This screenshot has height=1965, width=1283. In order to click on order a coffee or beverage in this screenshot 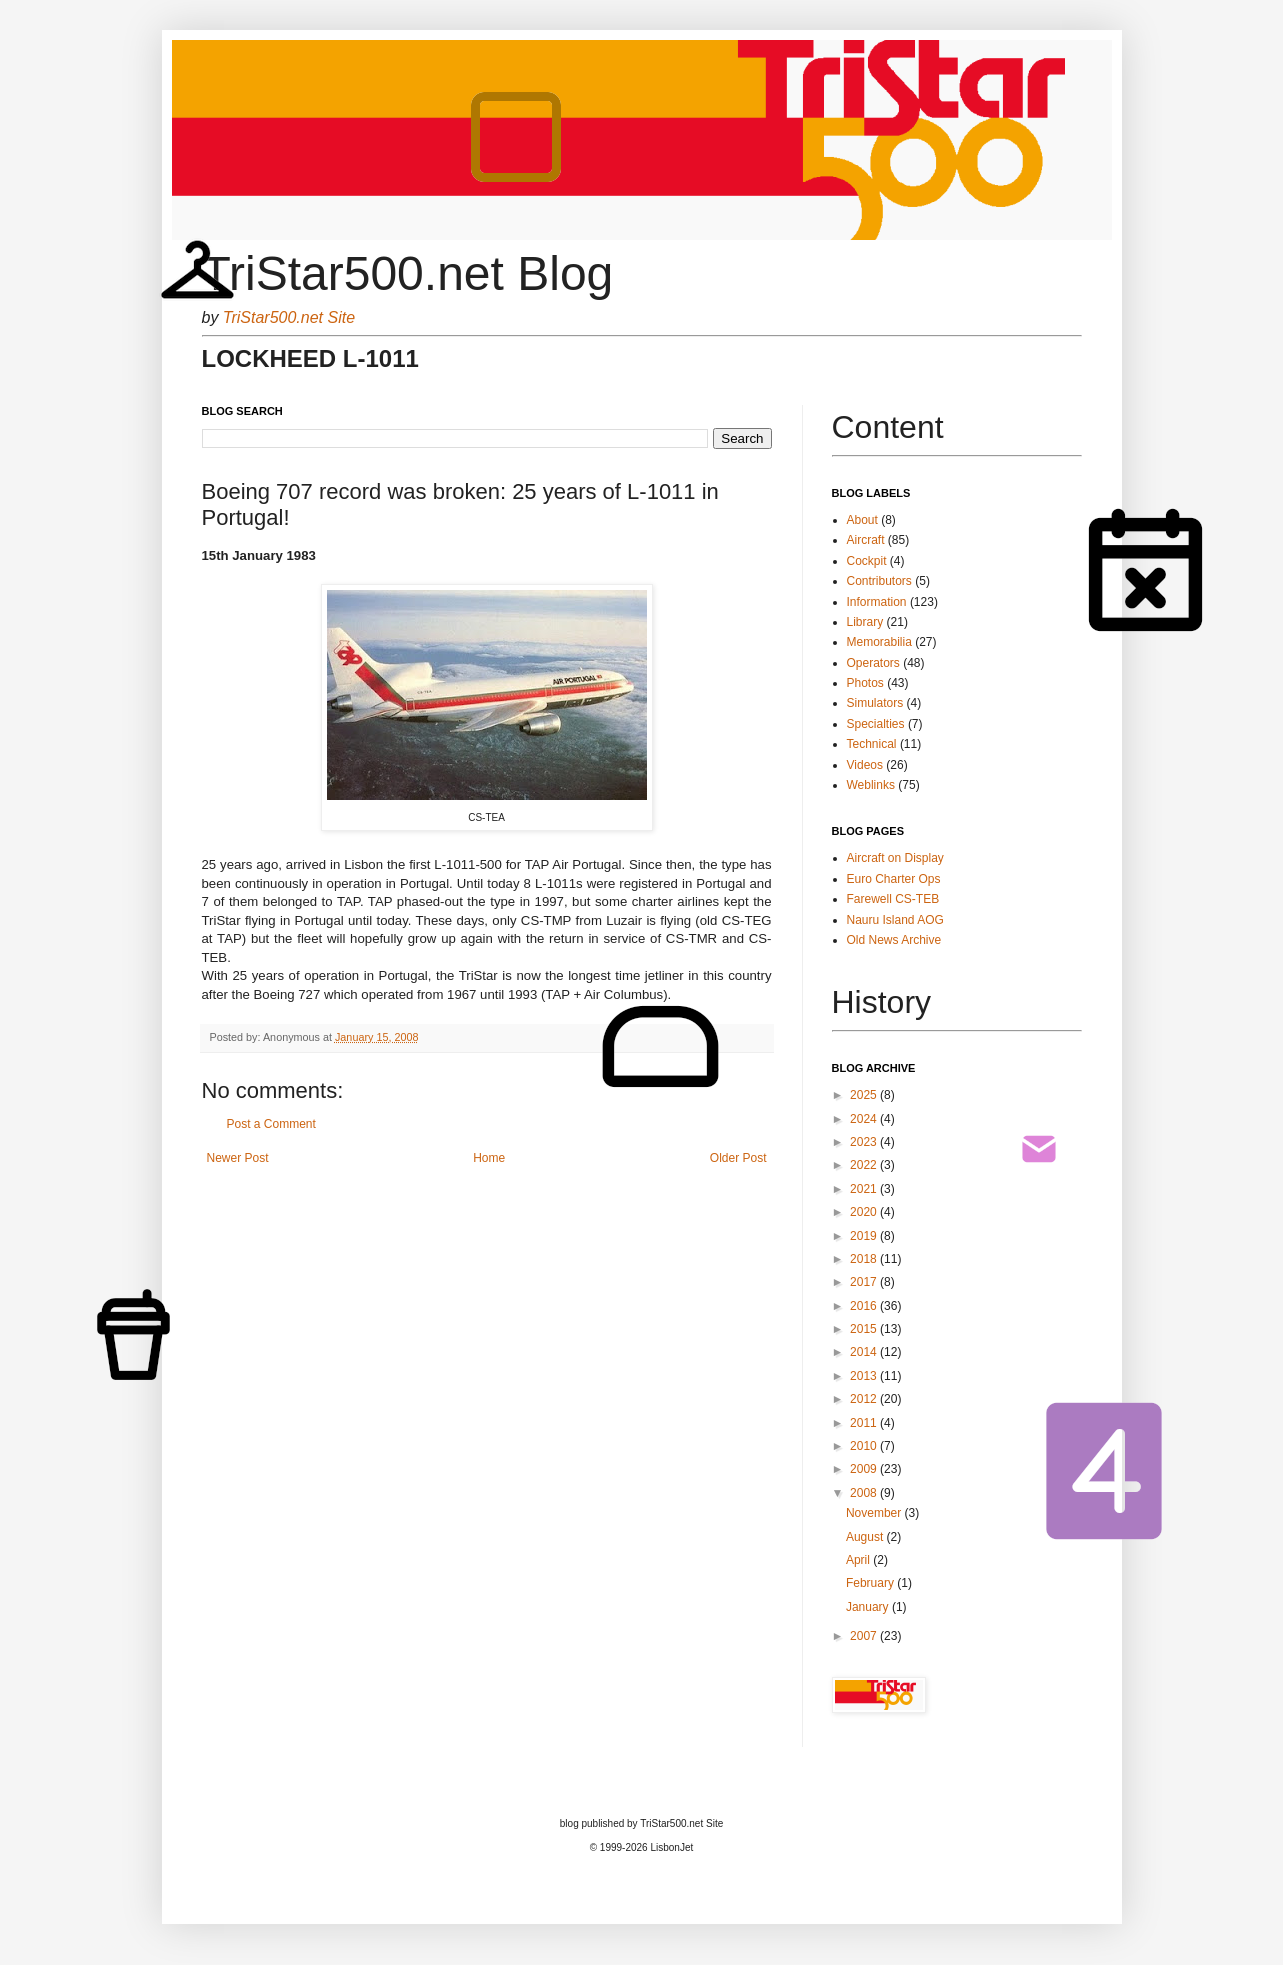, I will do `click(133, 1334)`.